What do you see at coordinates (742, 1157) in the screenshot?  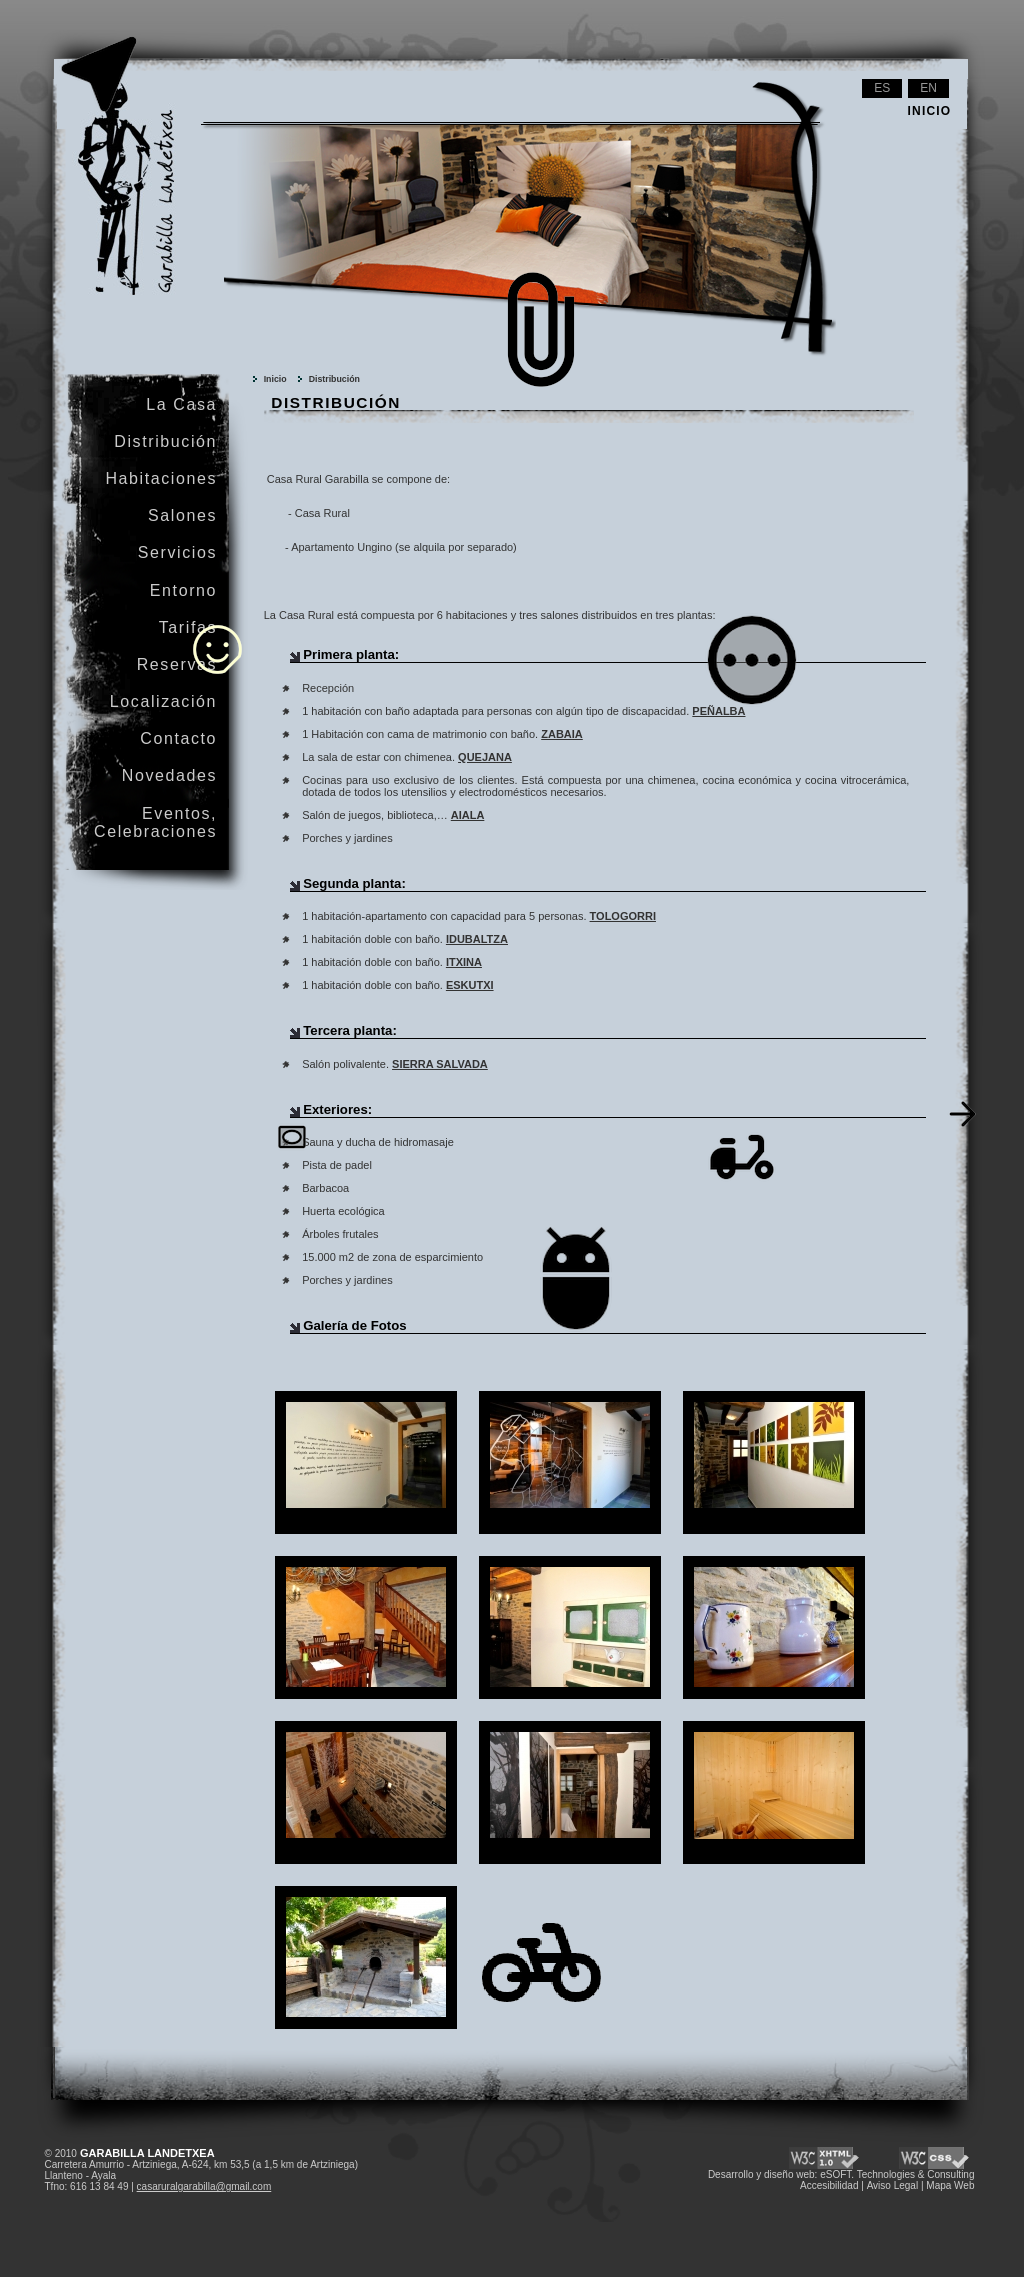 I see `select moped or scooter delivery option` at bounding box center [742, 1157].